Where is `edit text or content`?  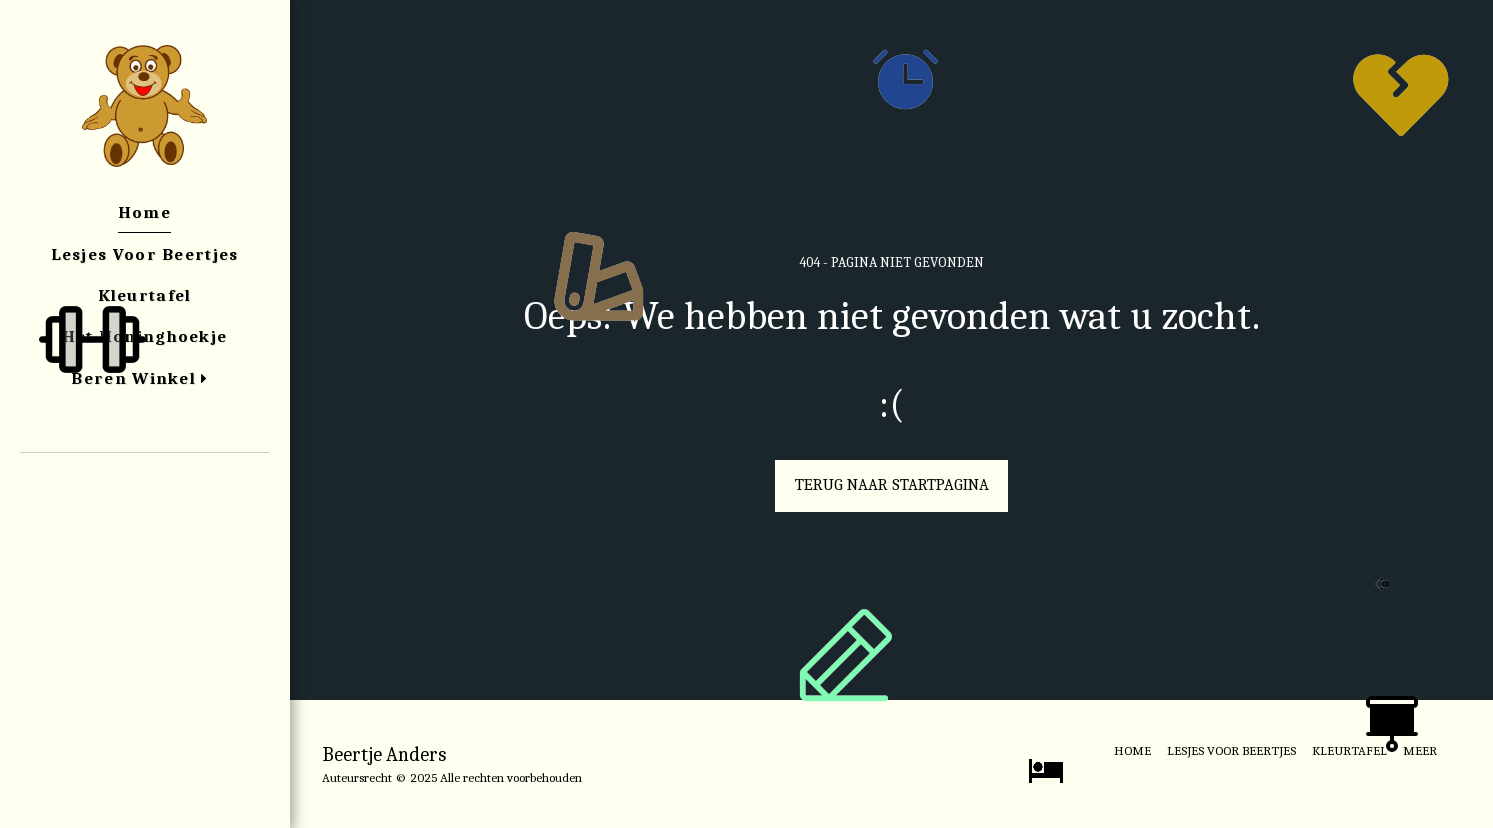 edit text or content is located at coordinates (844, 657).